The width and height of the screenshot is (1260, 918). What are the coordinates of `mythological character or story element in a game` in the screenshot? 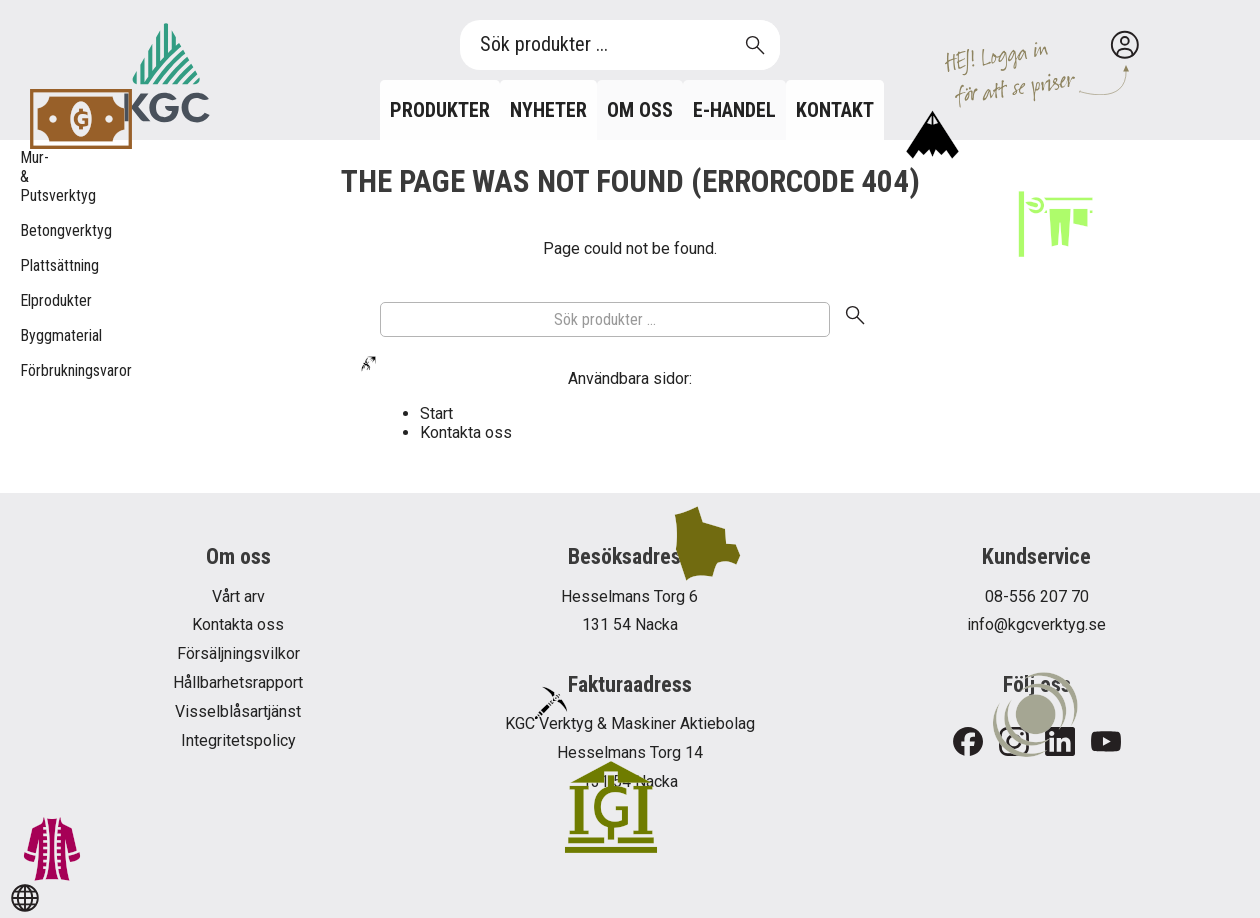 It's located at (368, 364).